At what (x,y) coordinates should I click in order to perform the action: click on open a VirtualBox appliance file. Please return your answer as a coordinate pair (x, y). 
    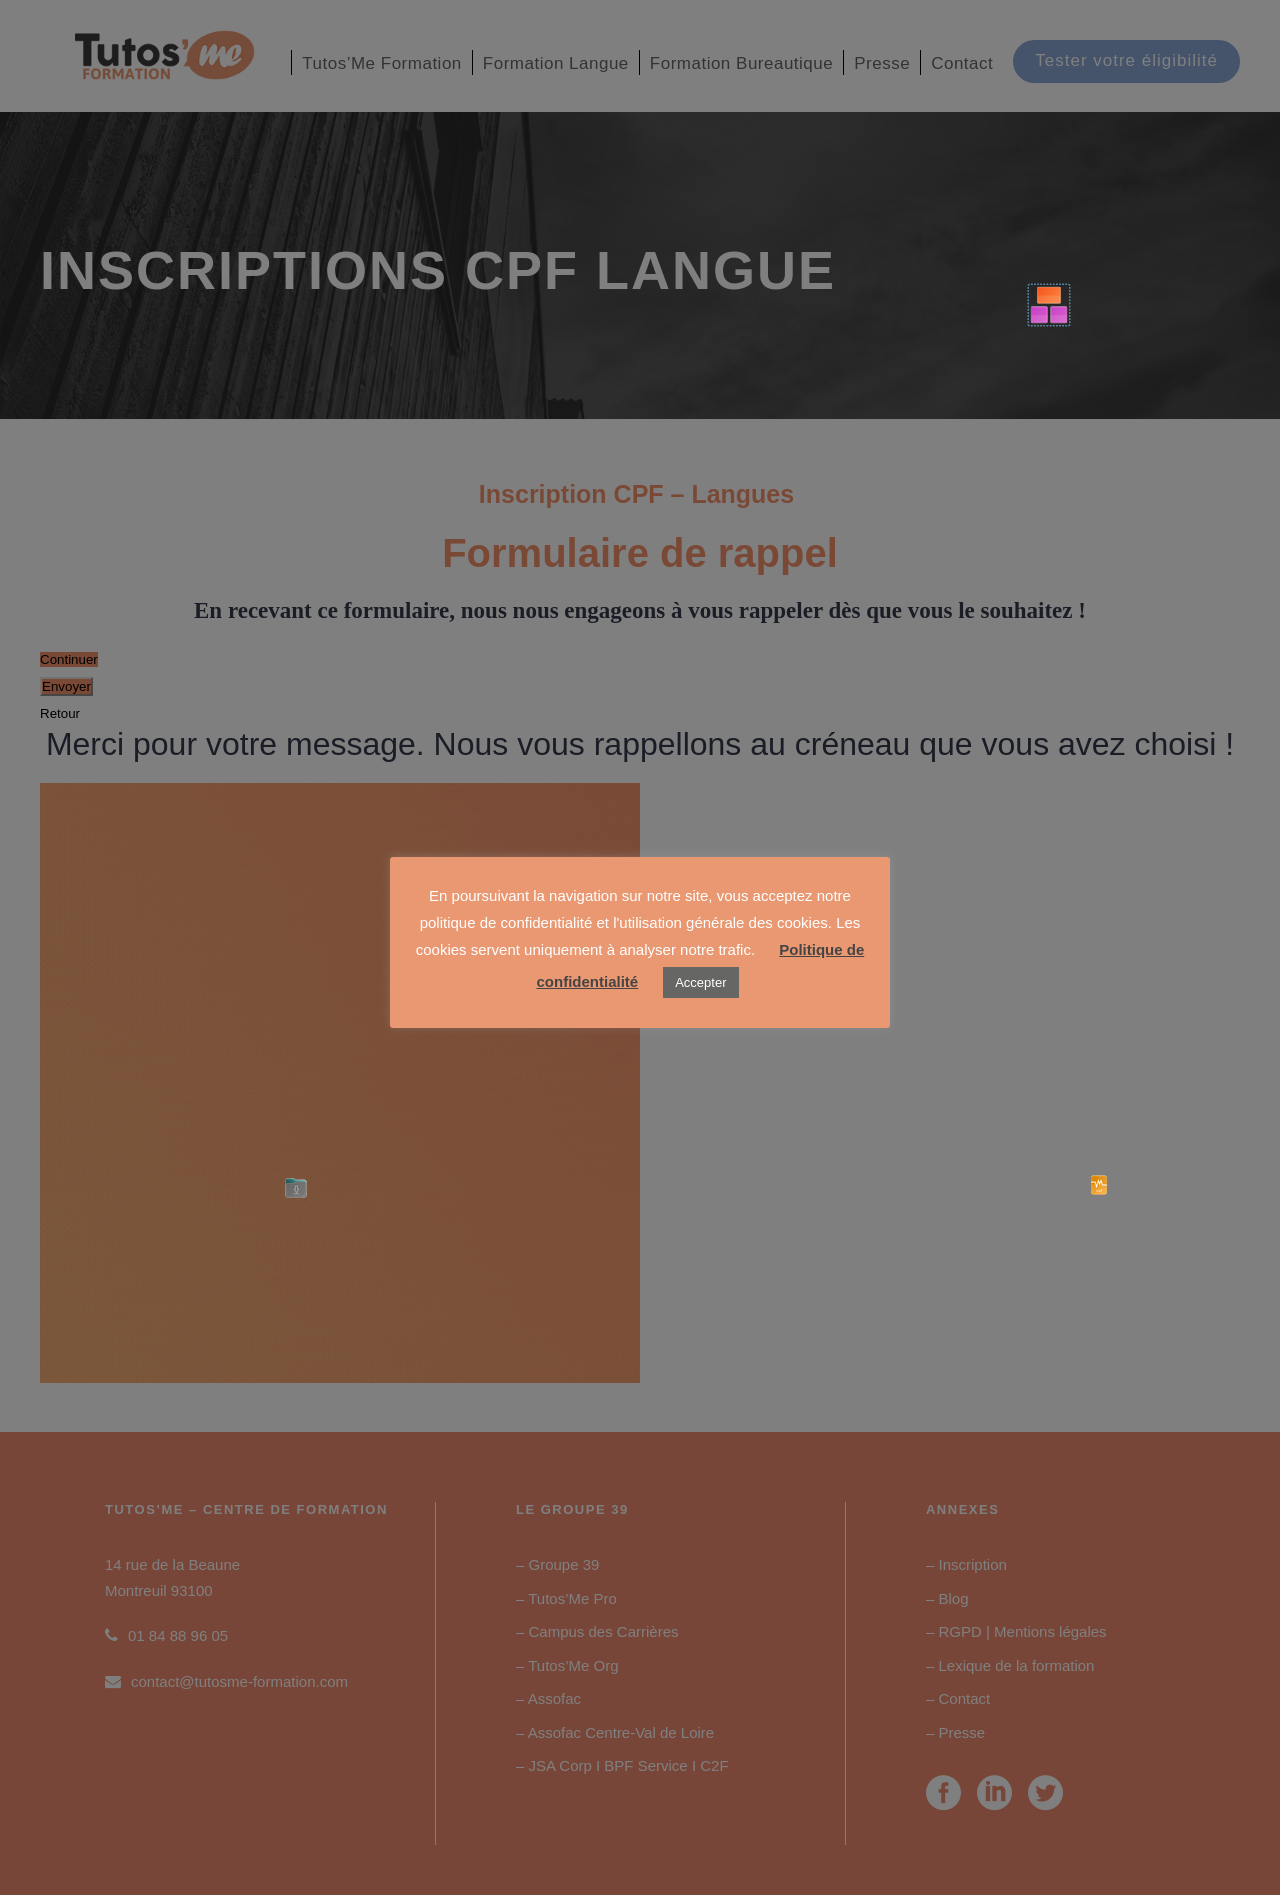
    Looking at the image, I should click on (1099, 1185).